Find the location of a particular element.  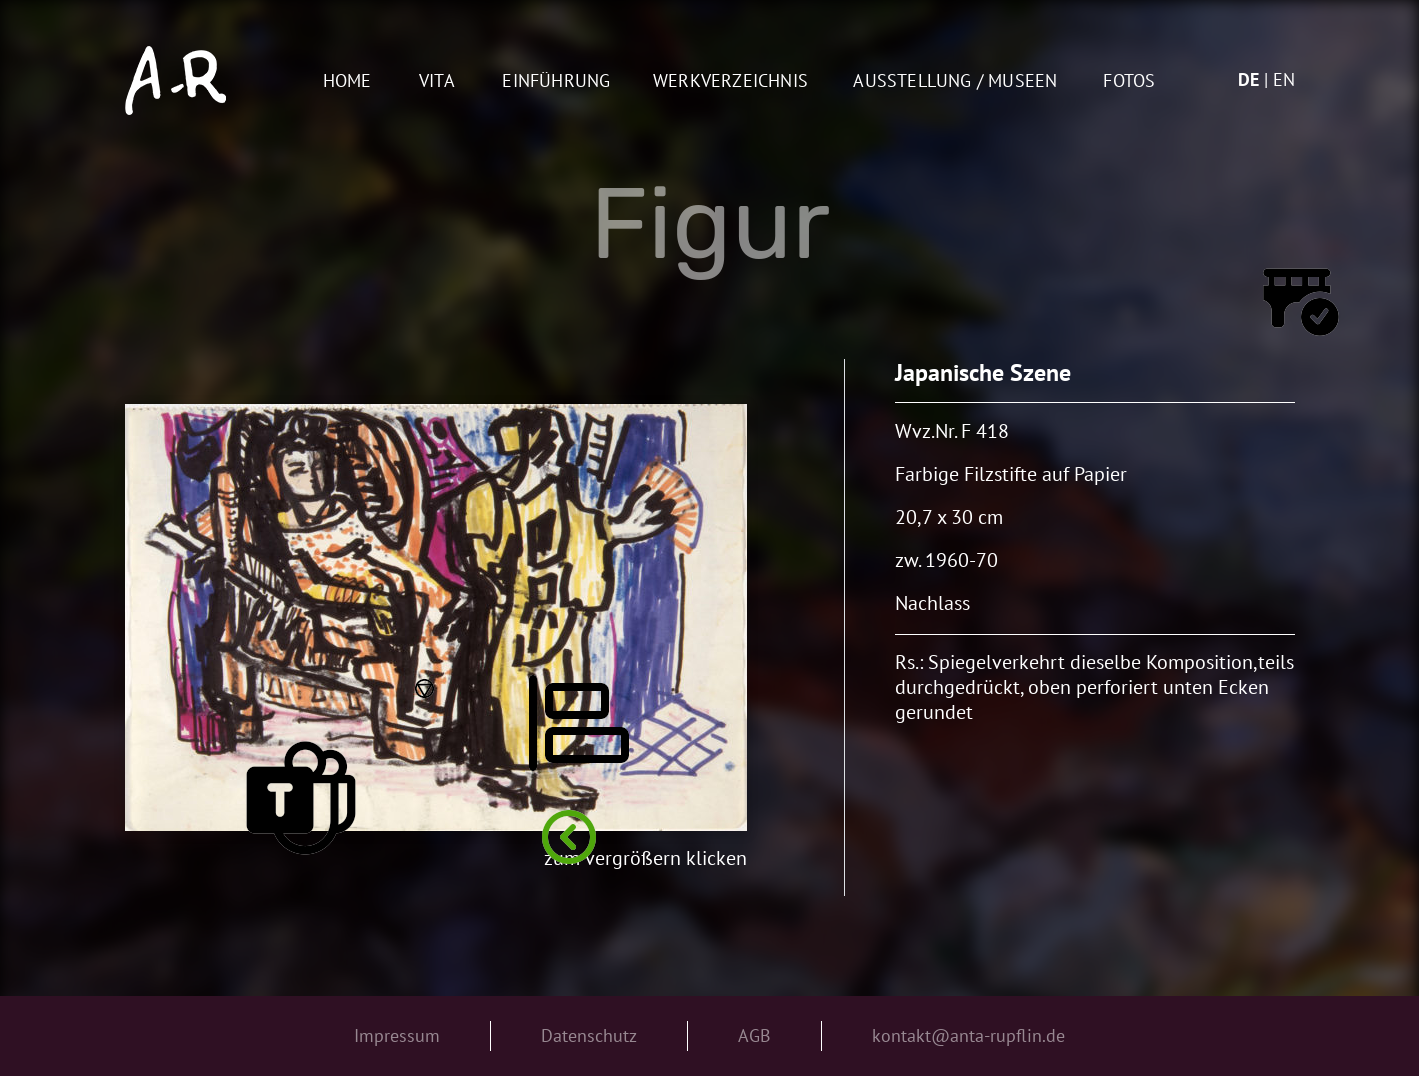

geometric shape or design element is located at coordinates (424, 688).